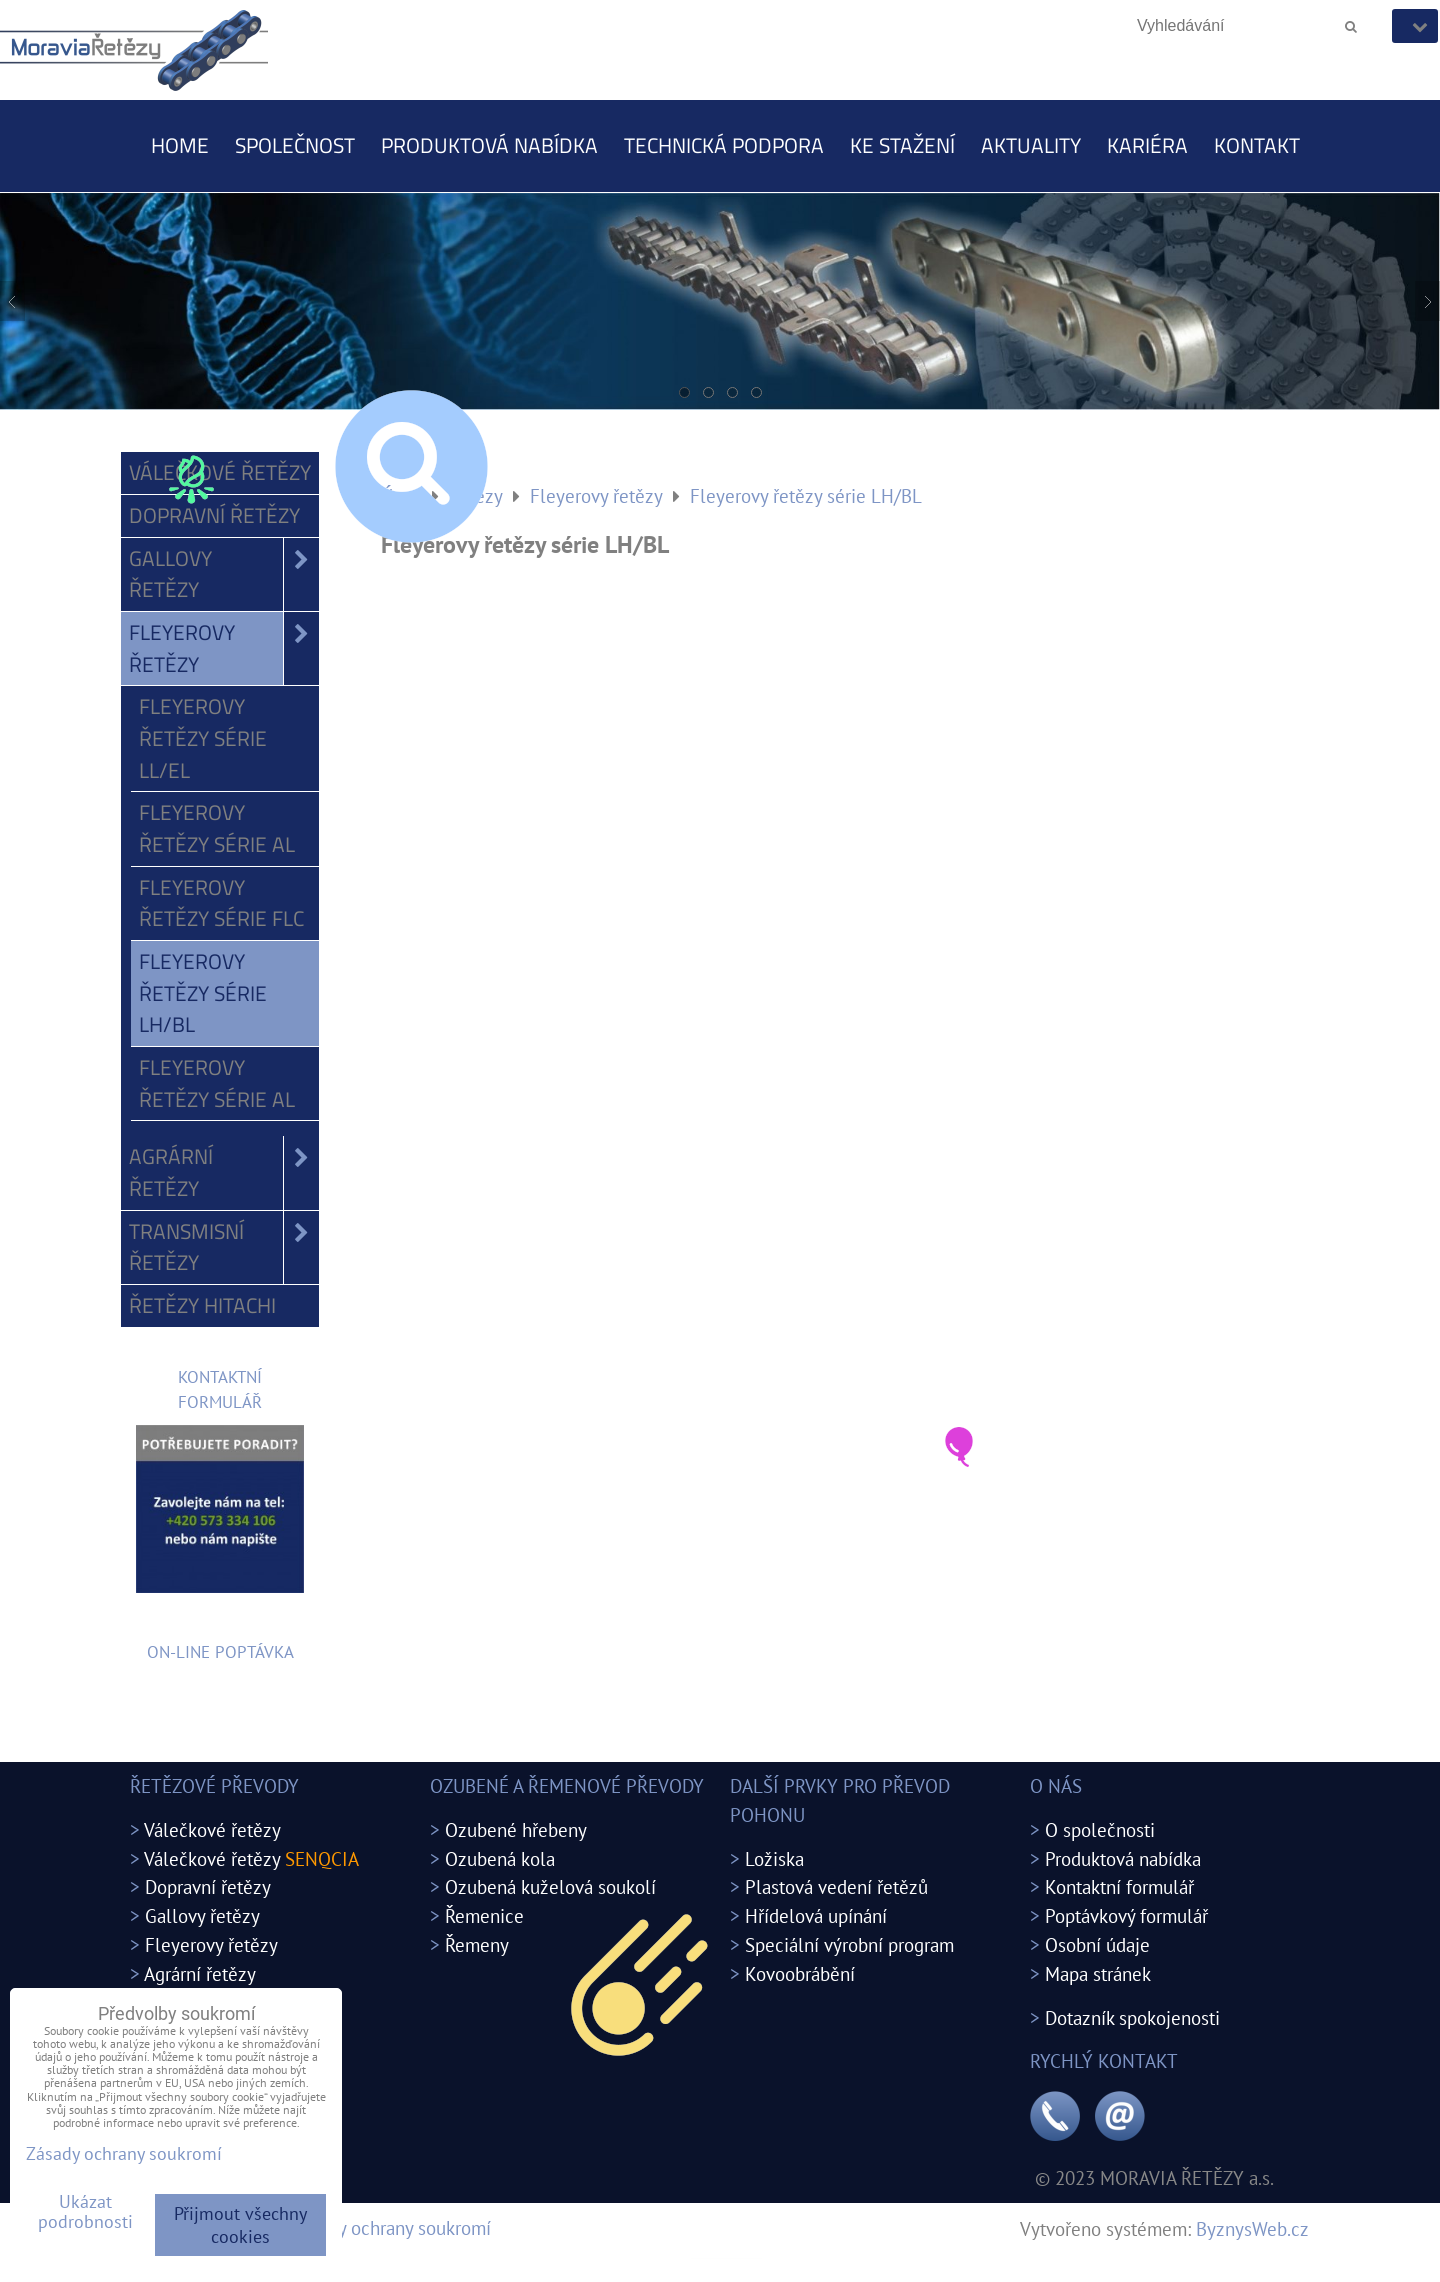  I want to click on indicates a trending or viral item, so click(639, 1987).